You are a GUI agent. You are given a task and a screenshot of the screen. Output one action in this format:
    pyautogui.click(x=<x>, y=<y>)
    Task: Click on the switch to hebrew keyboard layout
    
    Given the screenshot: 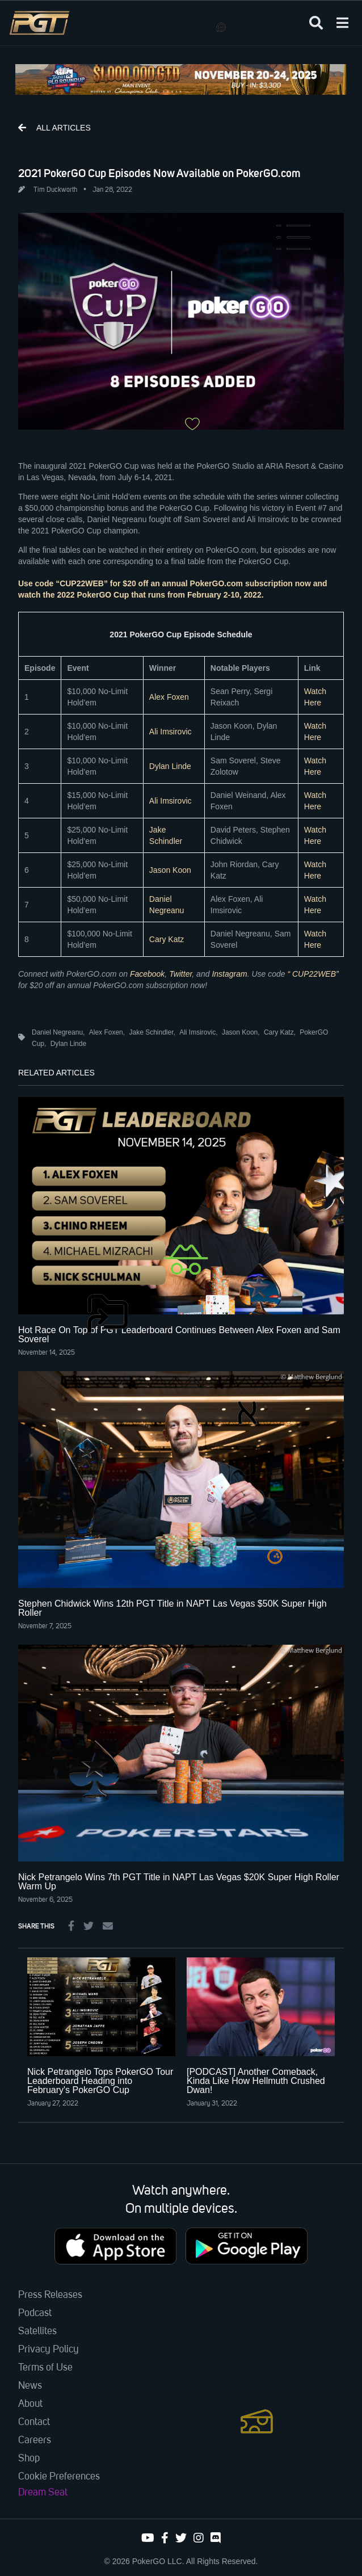 What is the action you would take?
    pyautogui.click(x=247, y=1413)
    